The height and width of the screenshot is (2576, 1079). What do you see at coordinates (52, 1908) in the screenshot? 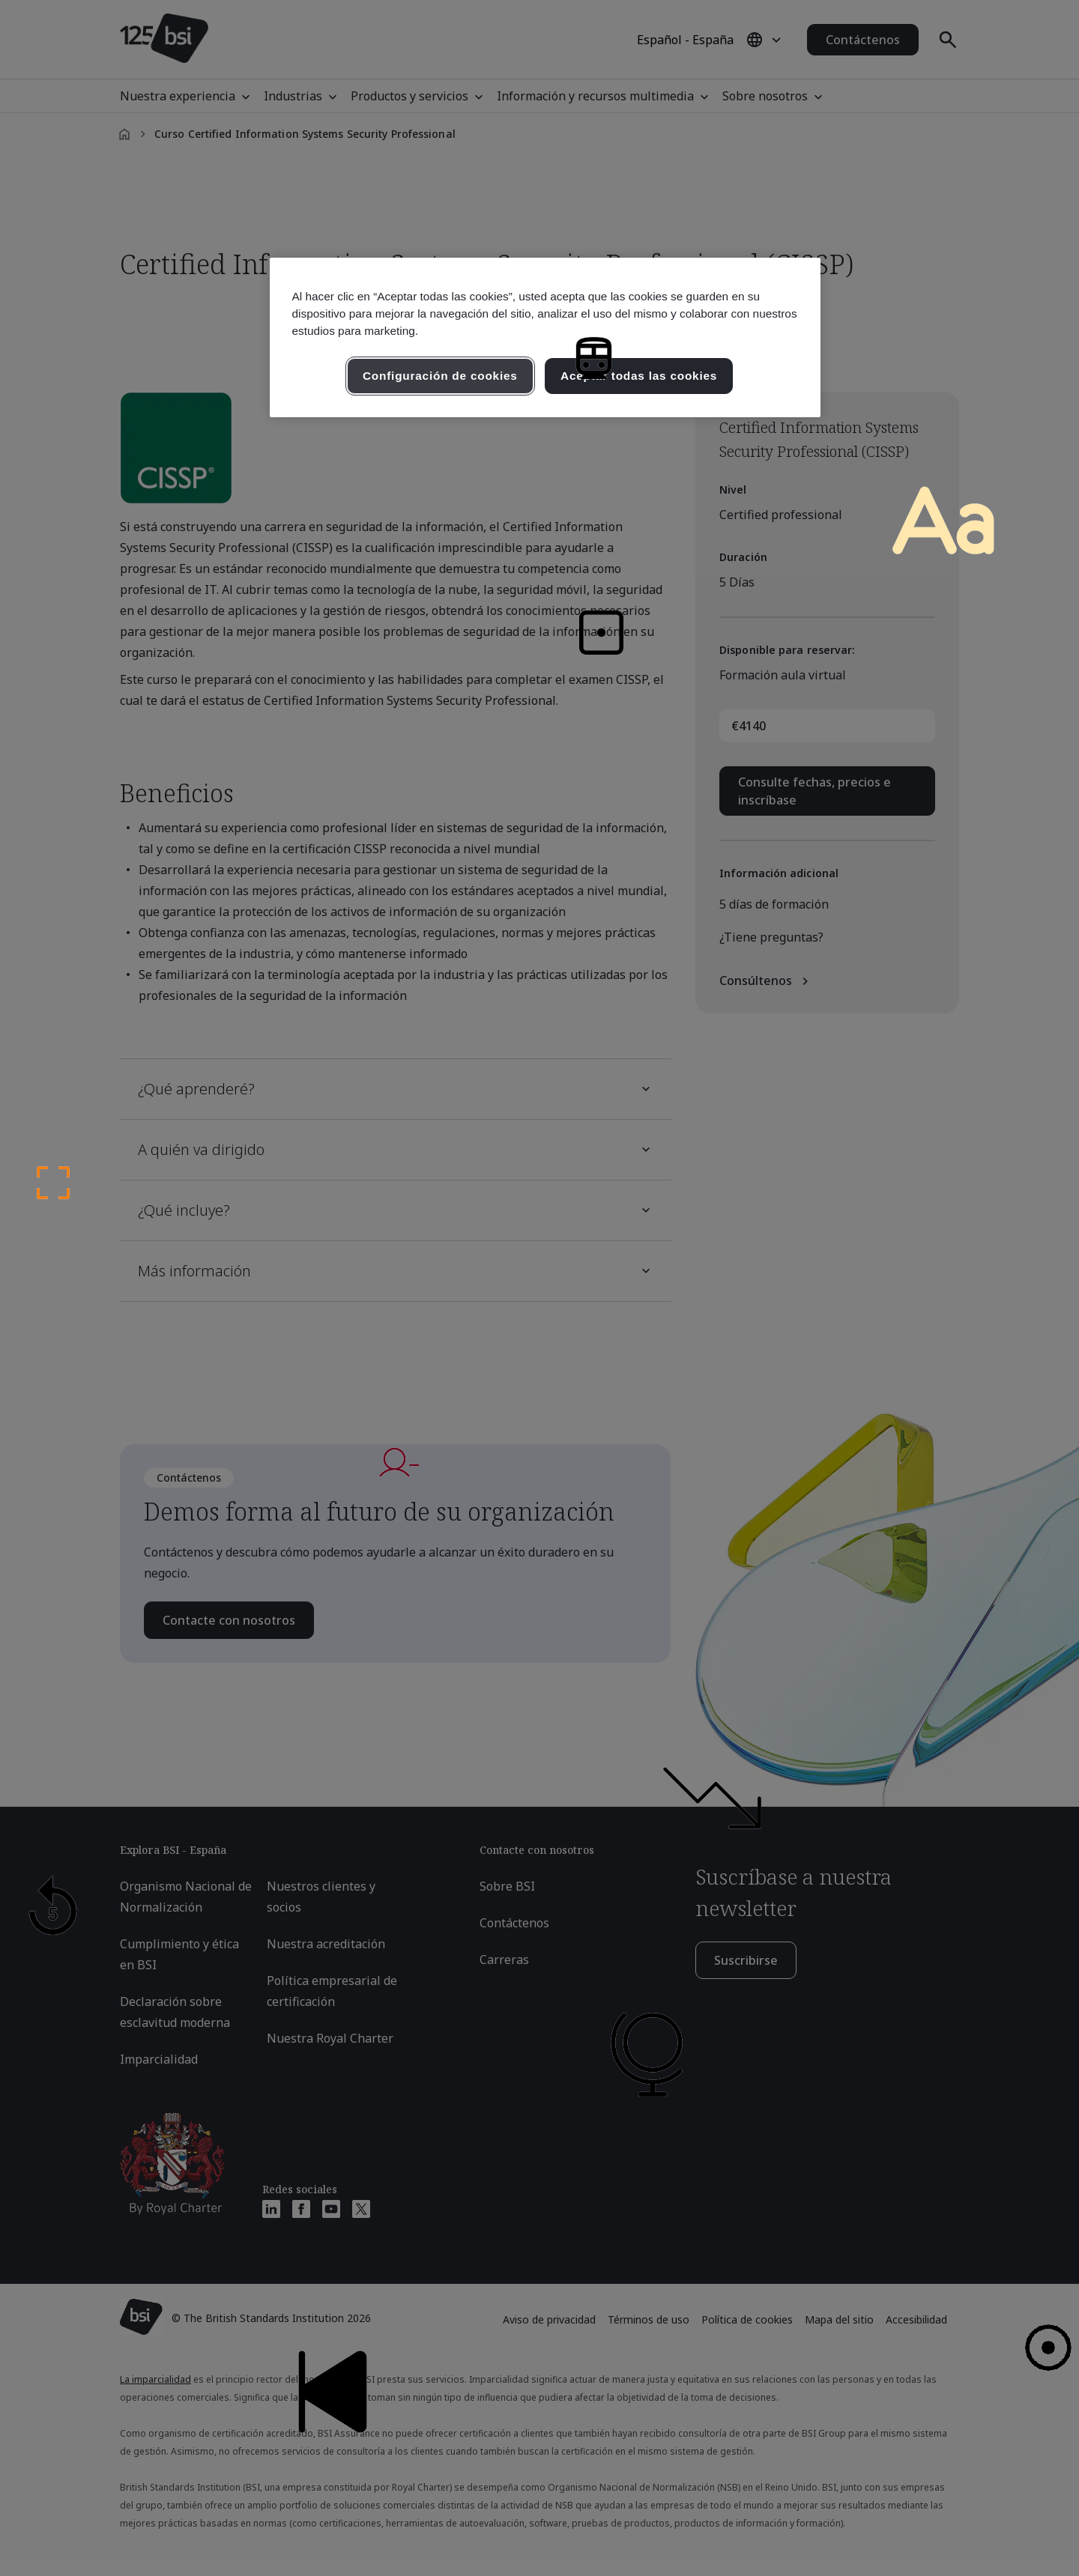
I see `skip back 5 seconds in playback` at bounding box center [52, 1908].